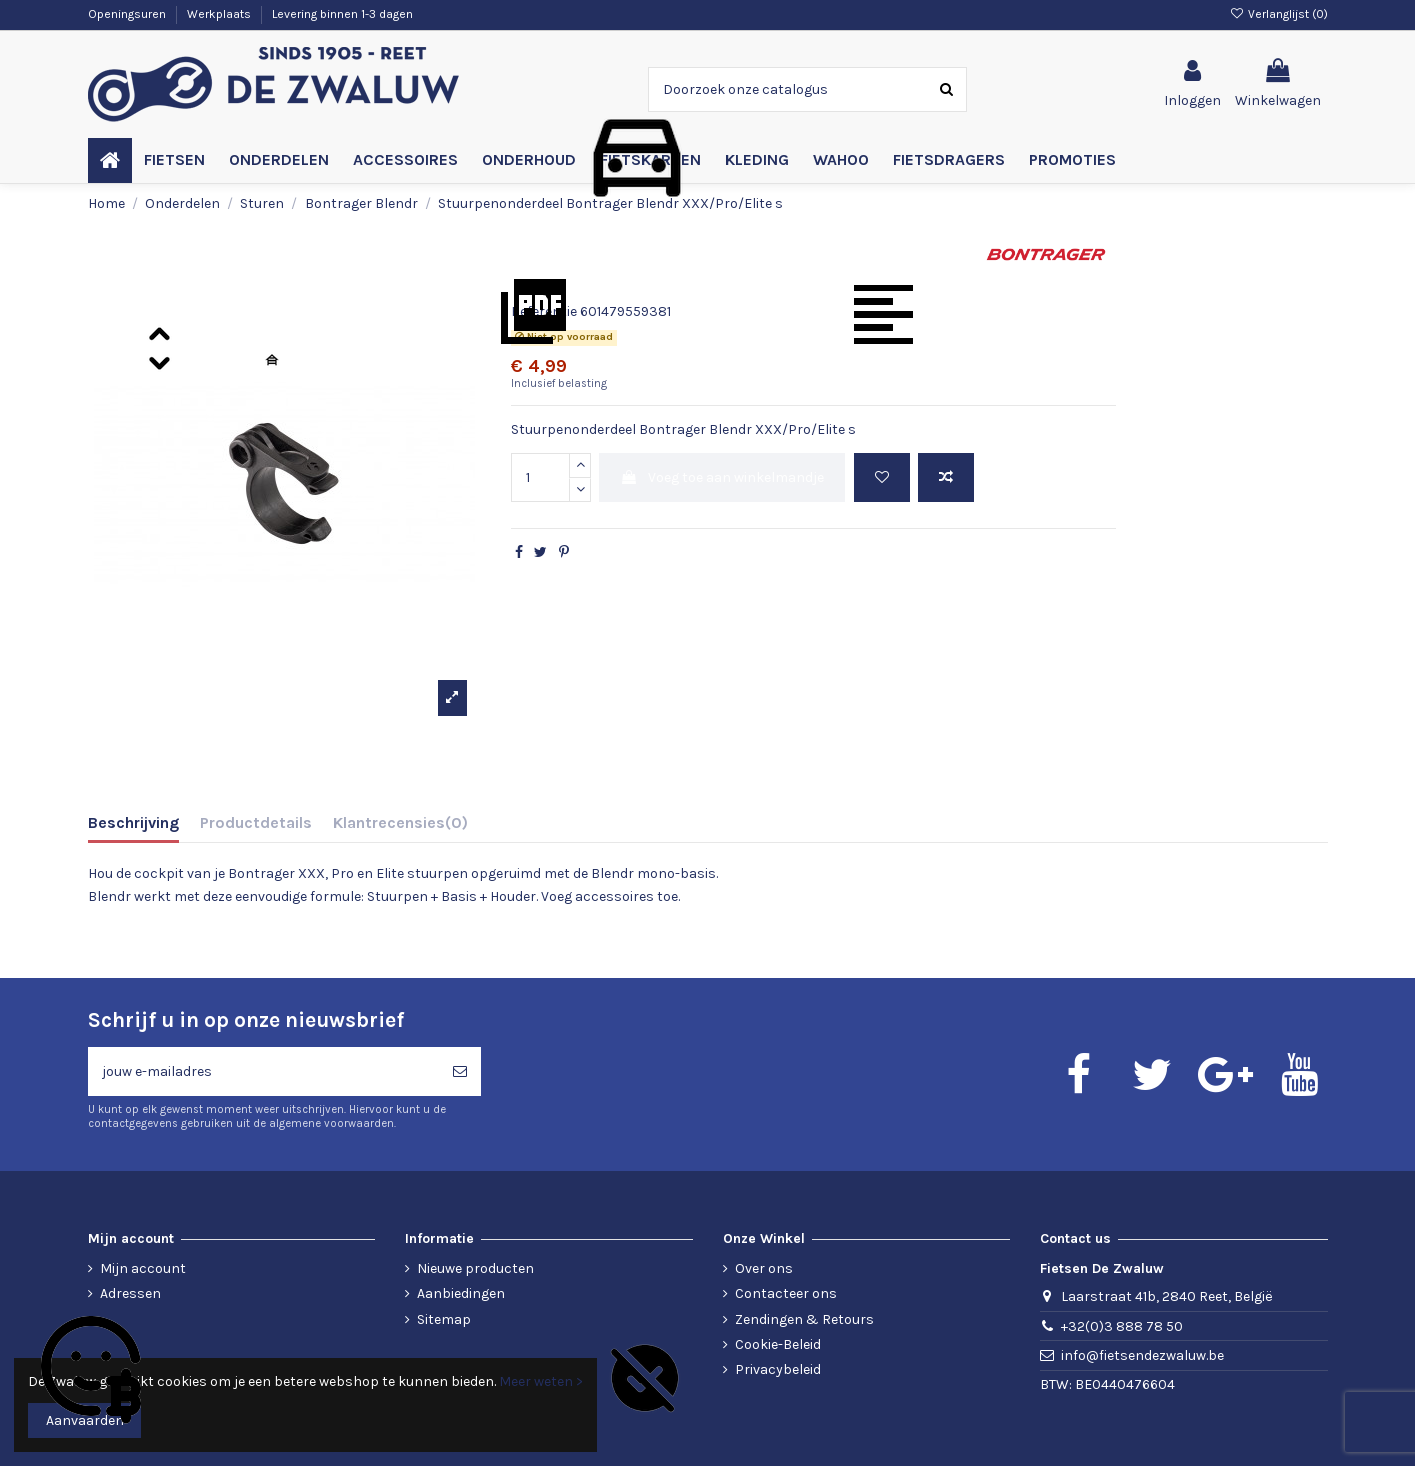 The image size is (1415, 1466). I want to click on indicates content is unpublished or hidden from public view, so click(645, 1378).